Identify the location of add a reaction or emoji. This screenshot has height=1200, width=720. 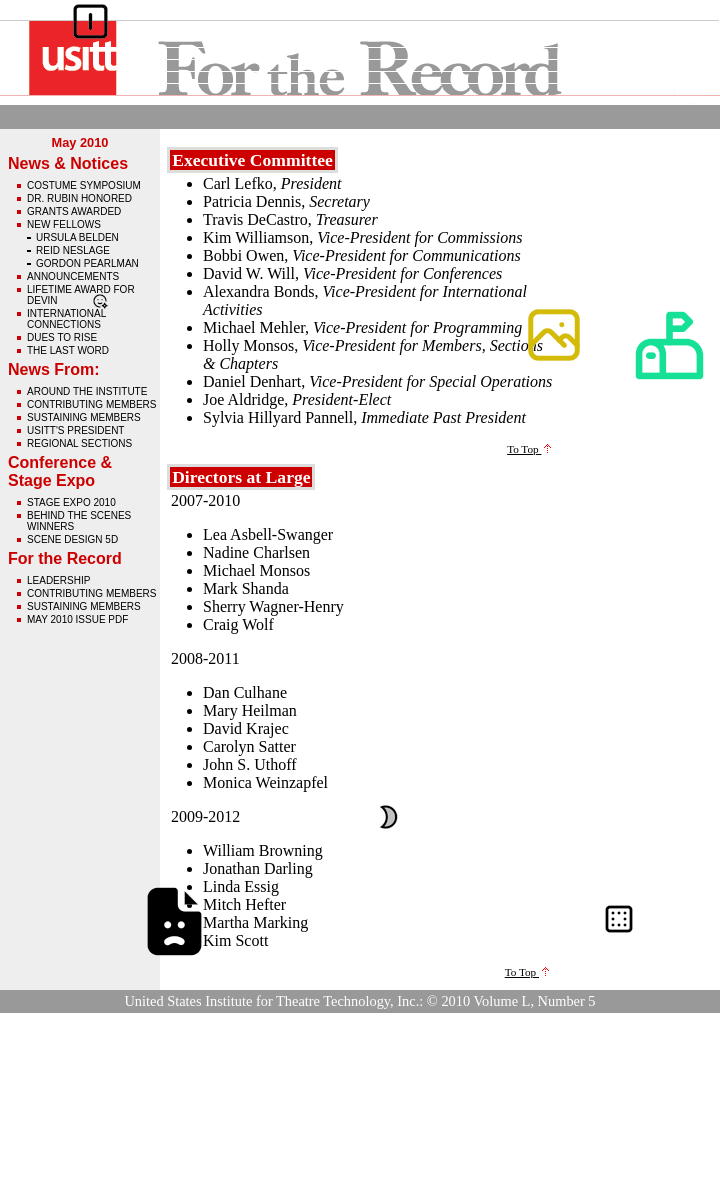
(100, 301).